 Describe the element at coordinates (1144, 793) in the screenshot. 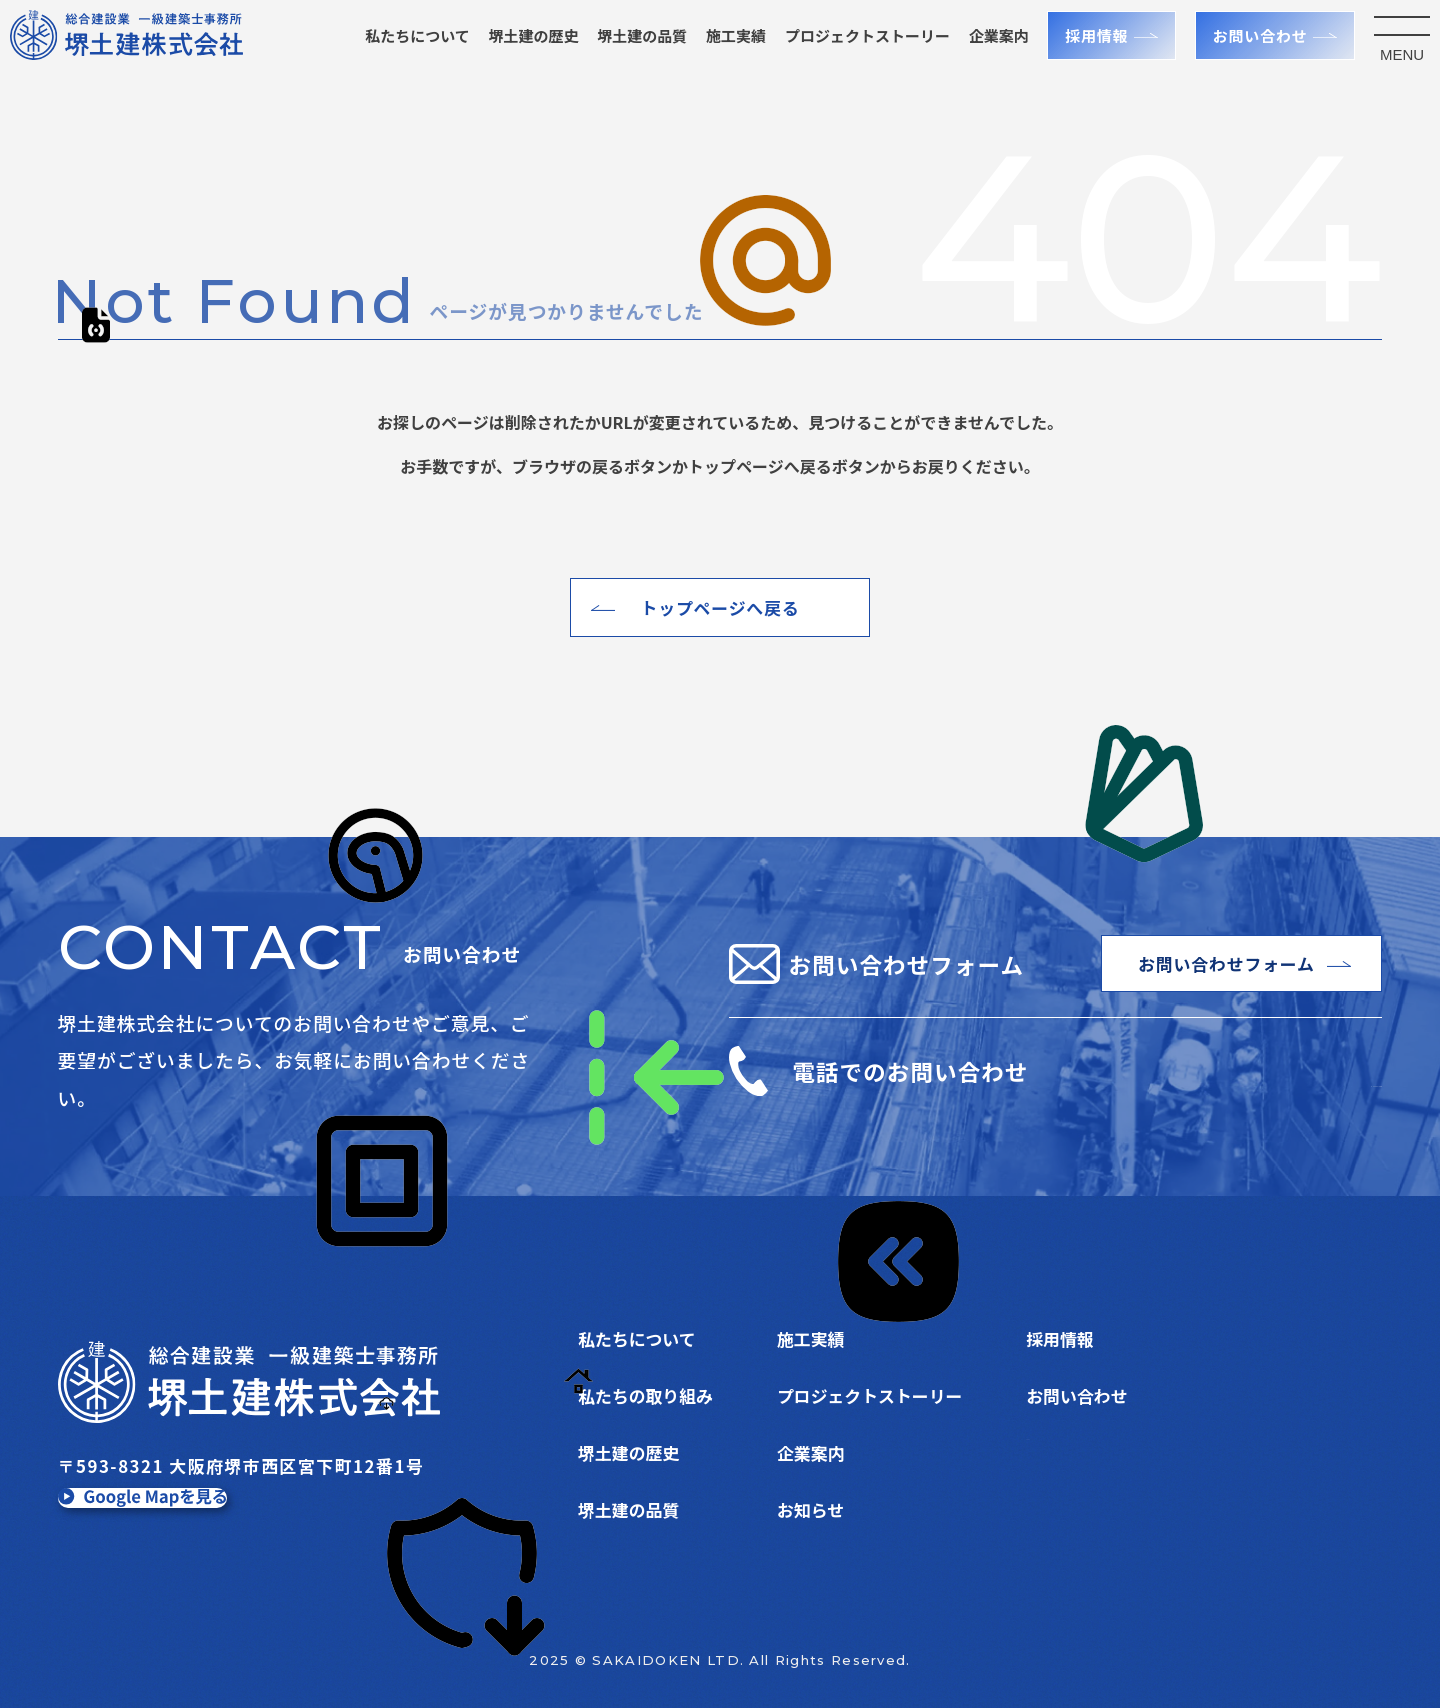

I see `access firebase console or services` at that location.